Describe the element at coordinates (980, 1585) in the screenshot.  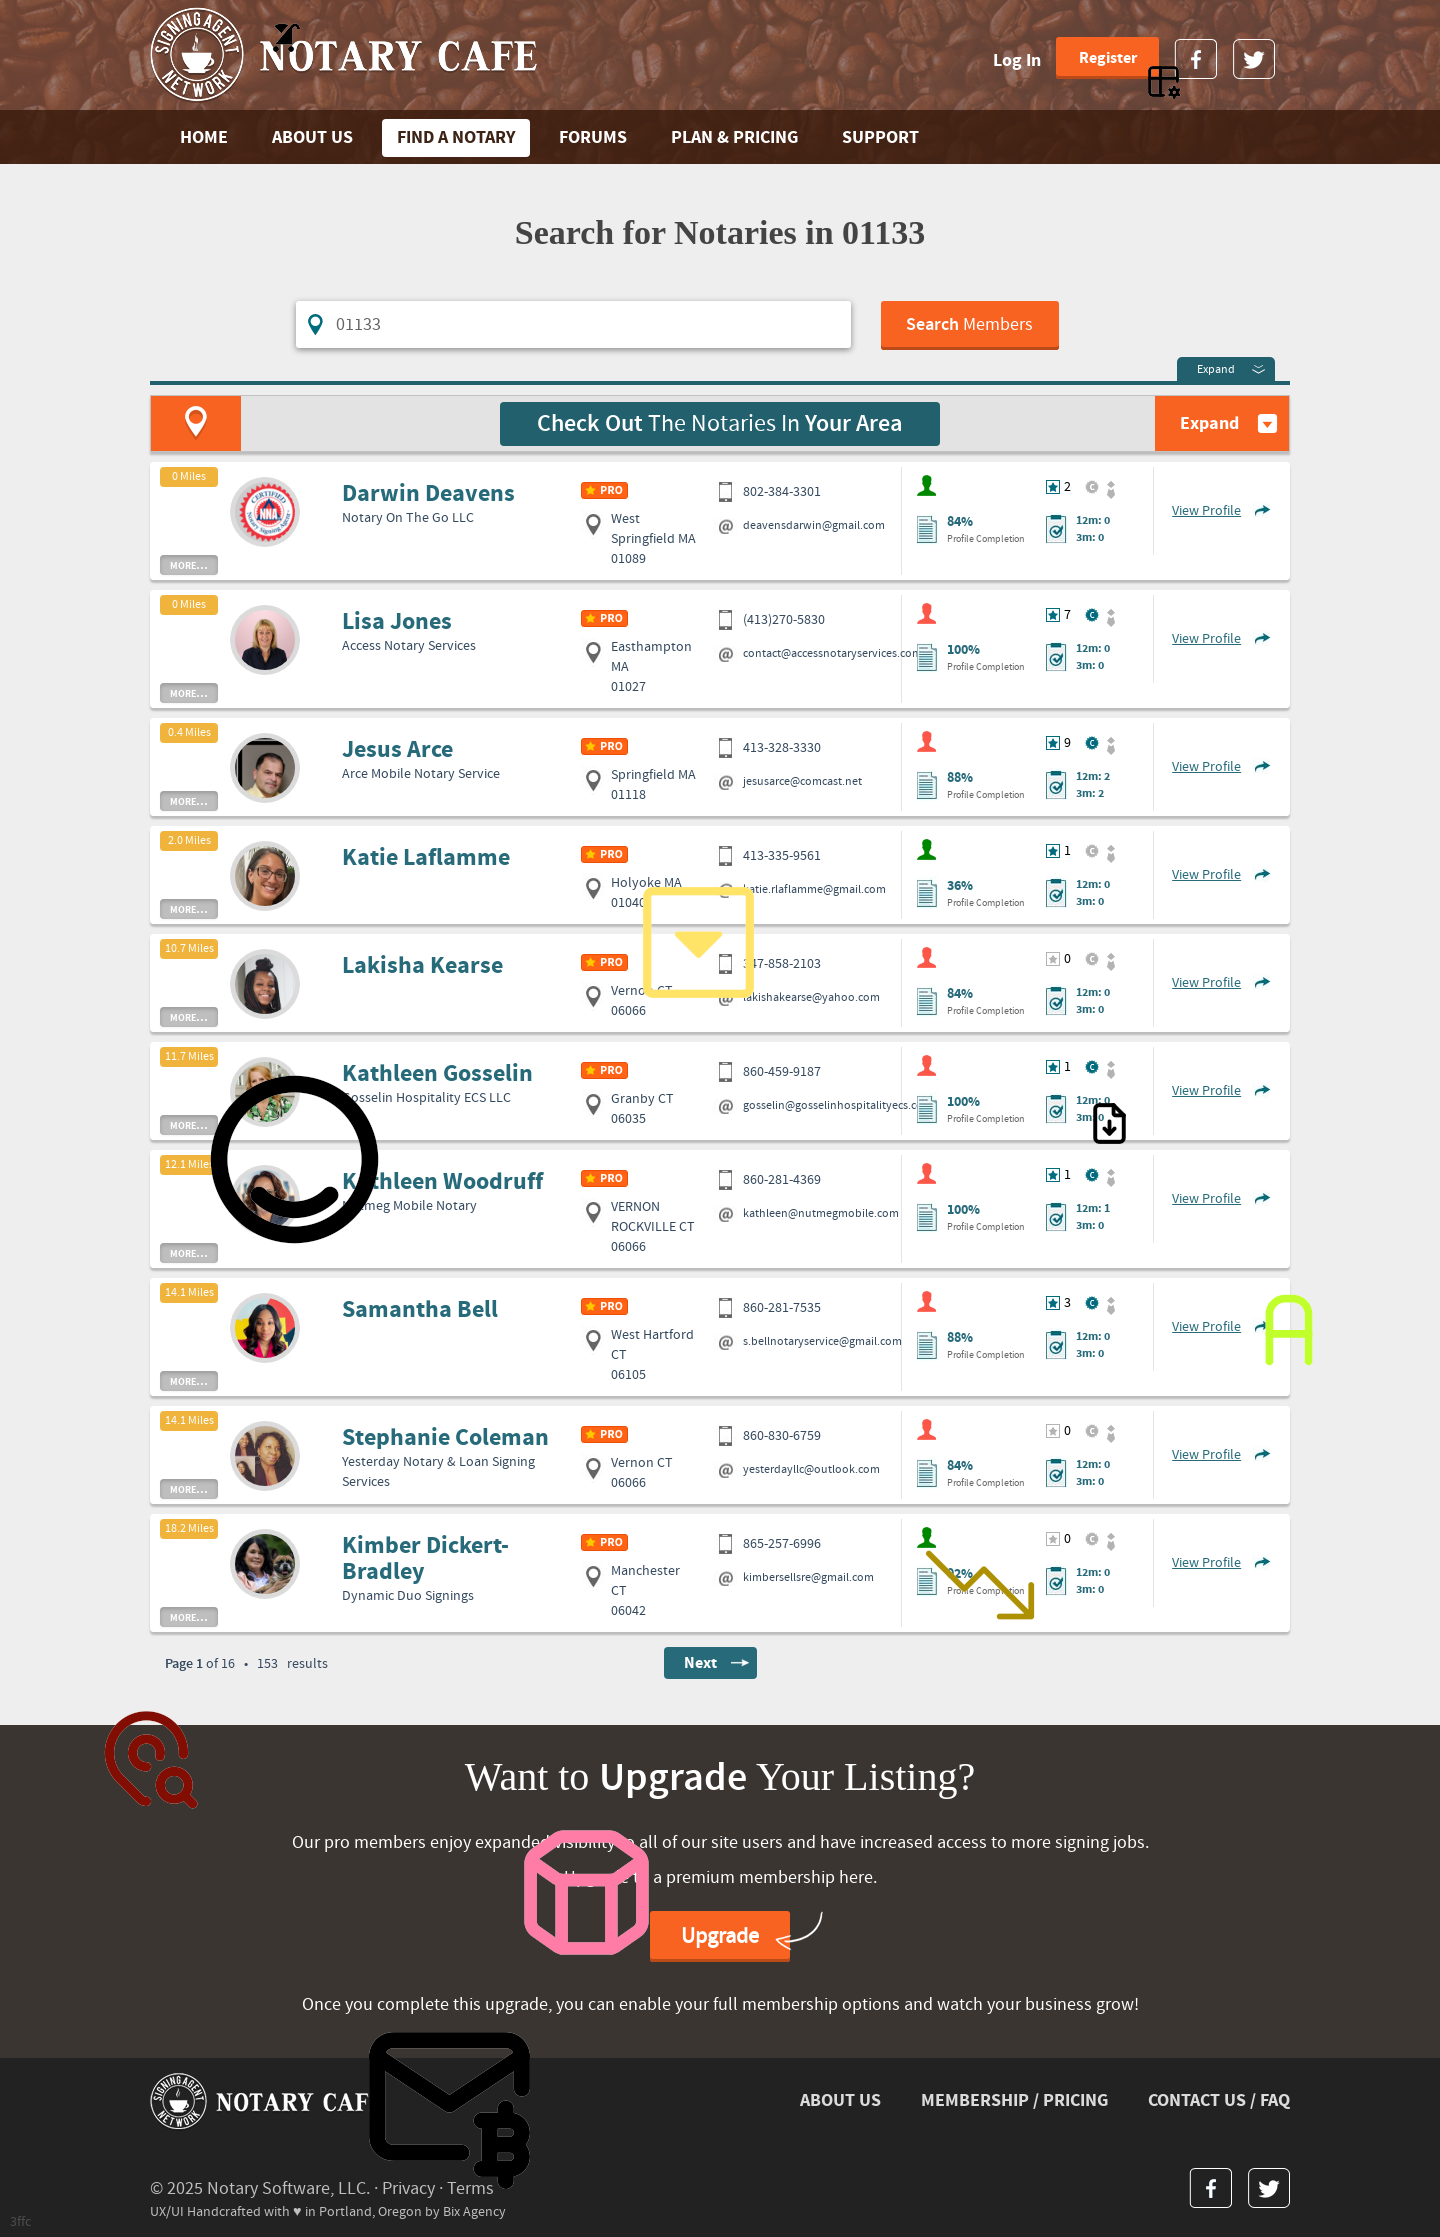
I see `indicates a downward trend or decline in metrics` at that location.